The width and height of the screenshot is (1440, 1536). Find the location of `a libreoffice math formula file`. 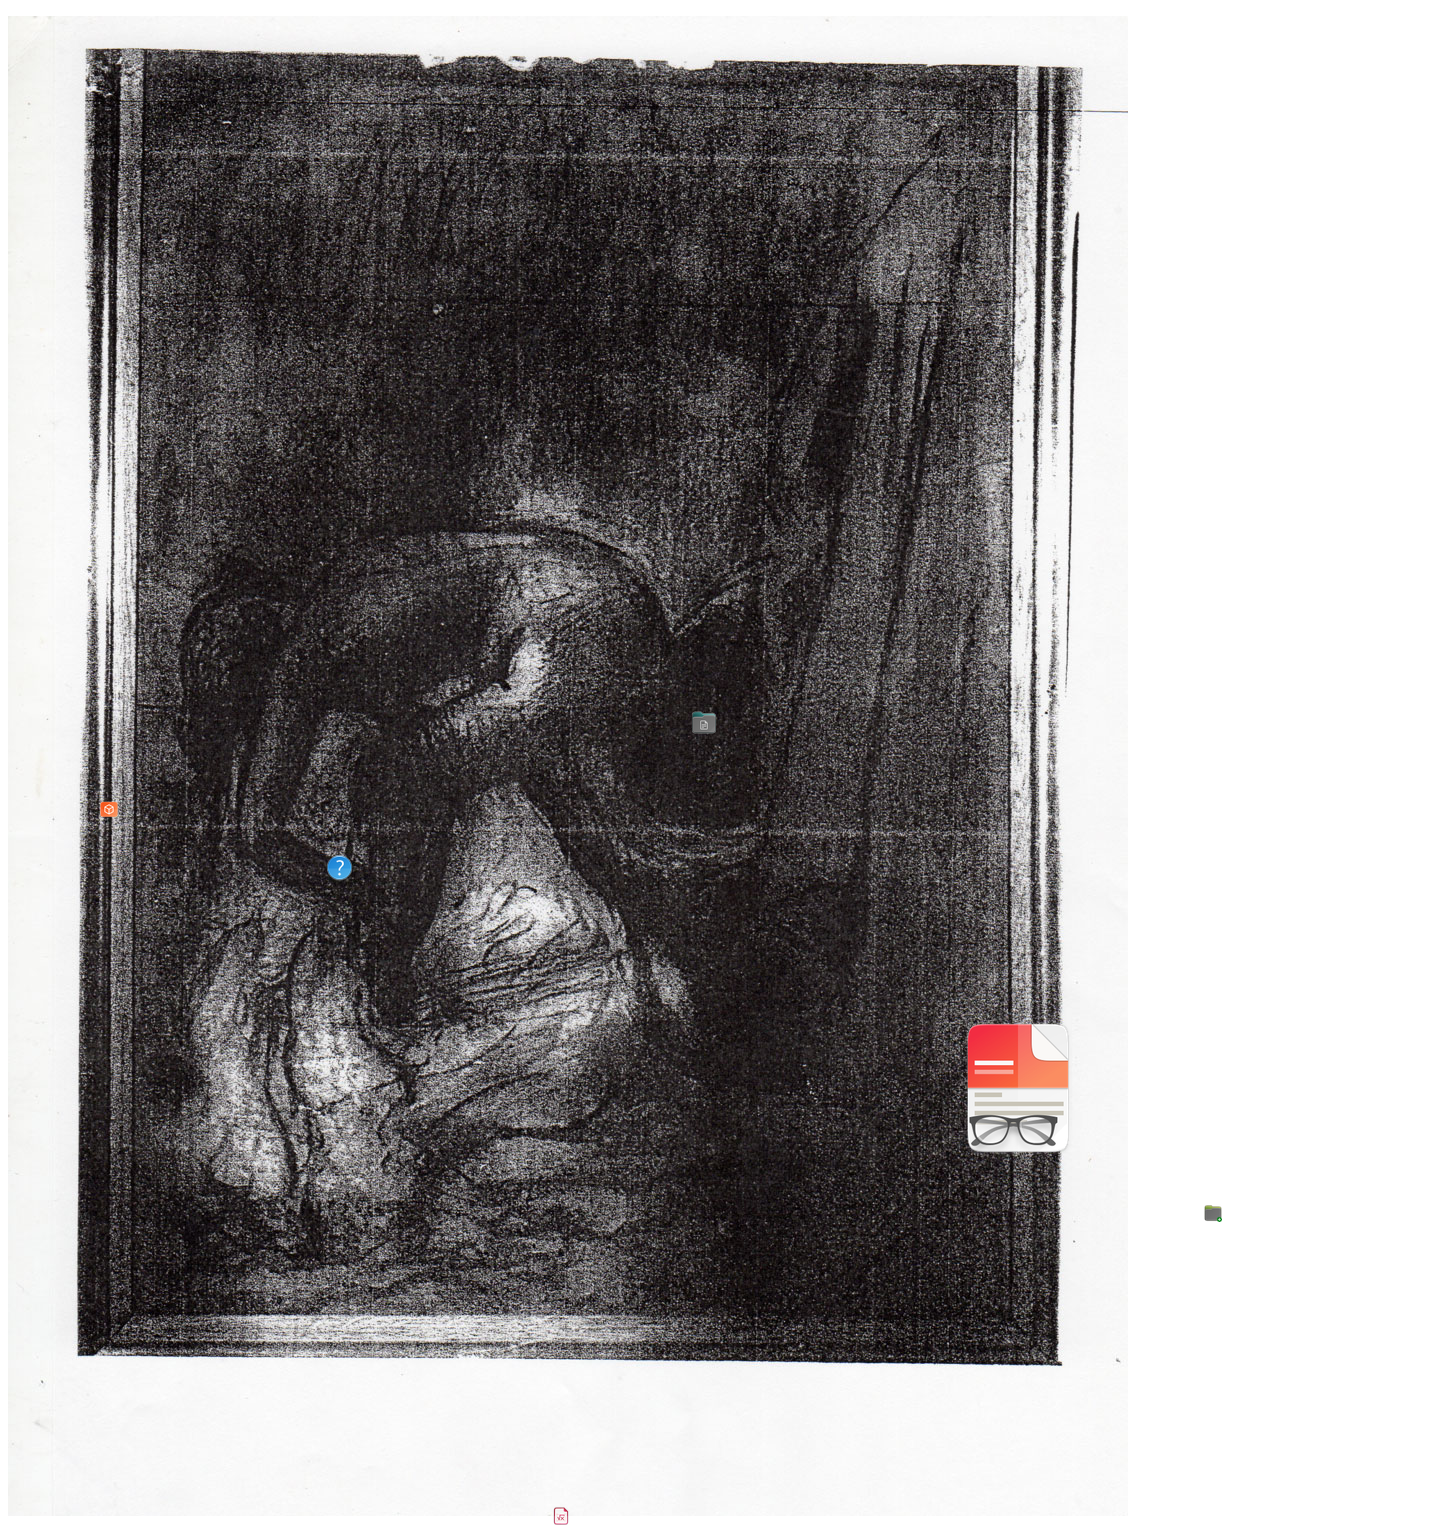

a libreoffice math formula file is located at coordinates (561, 1516).